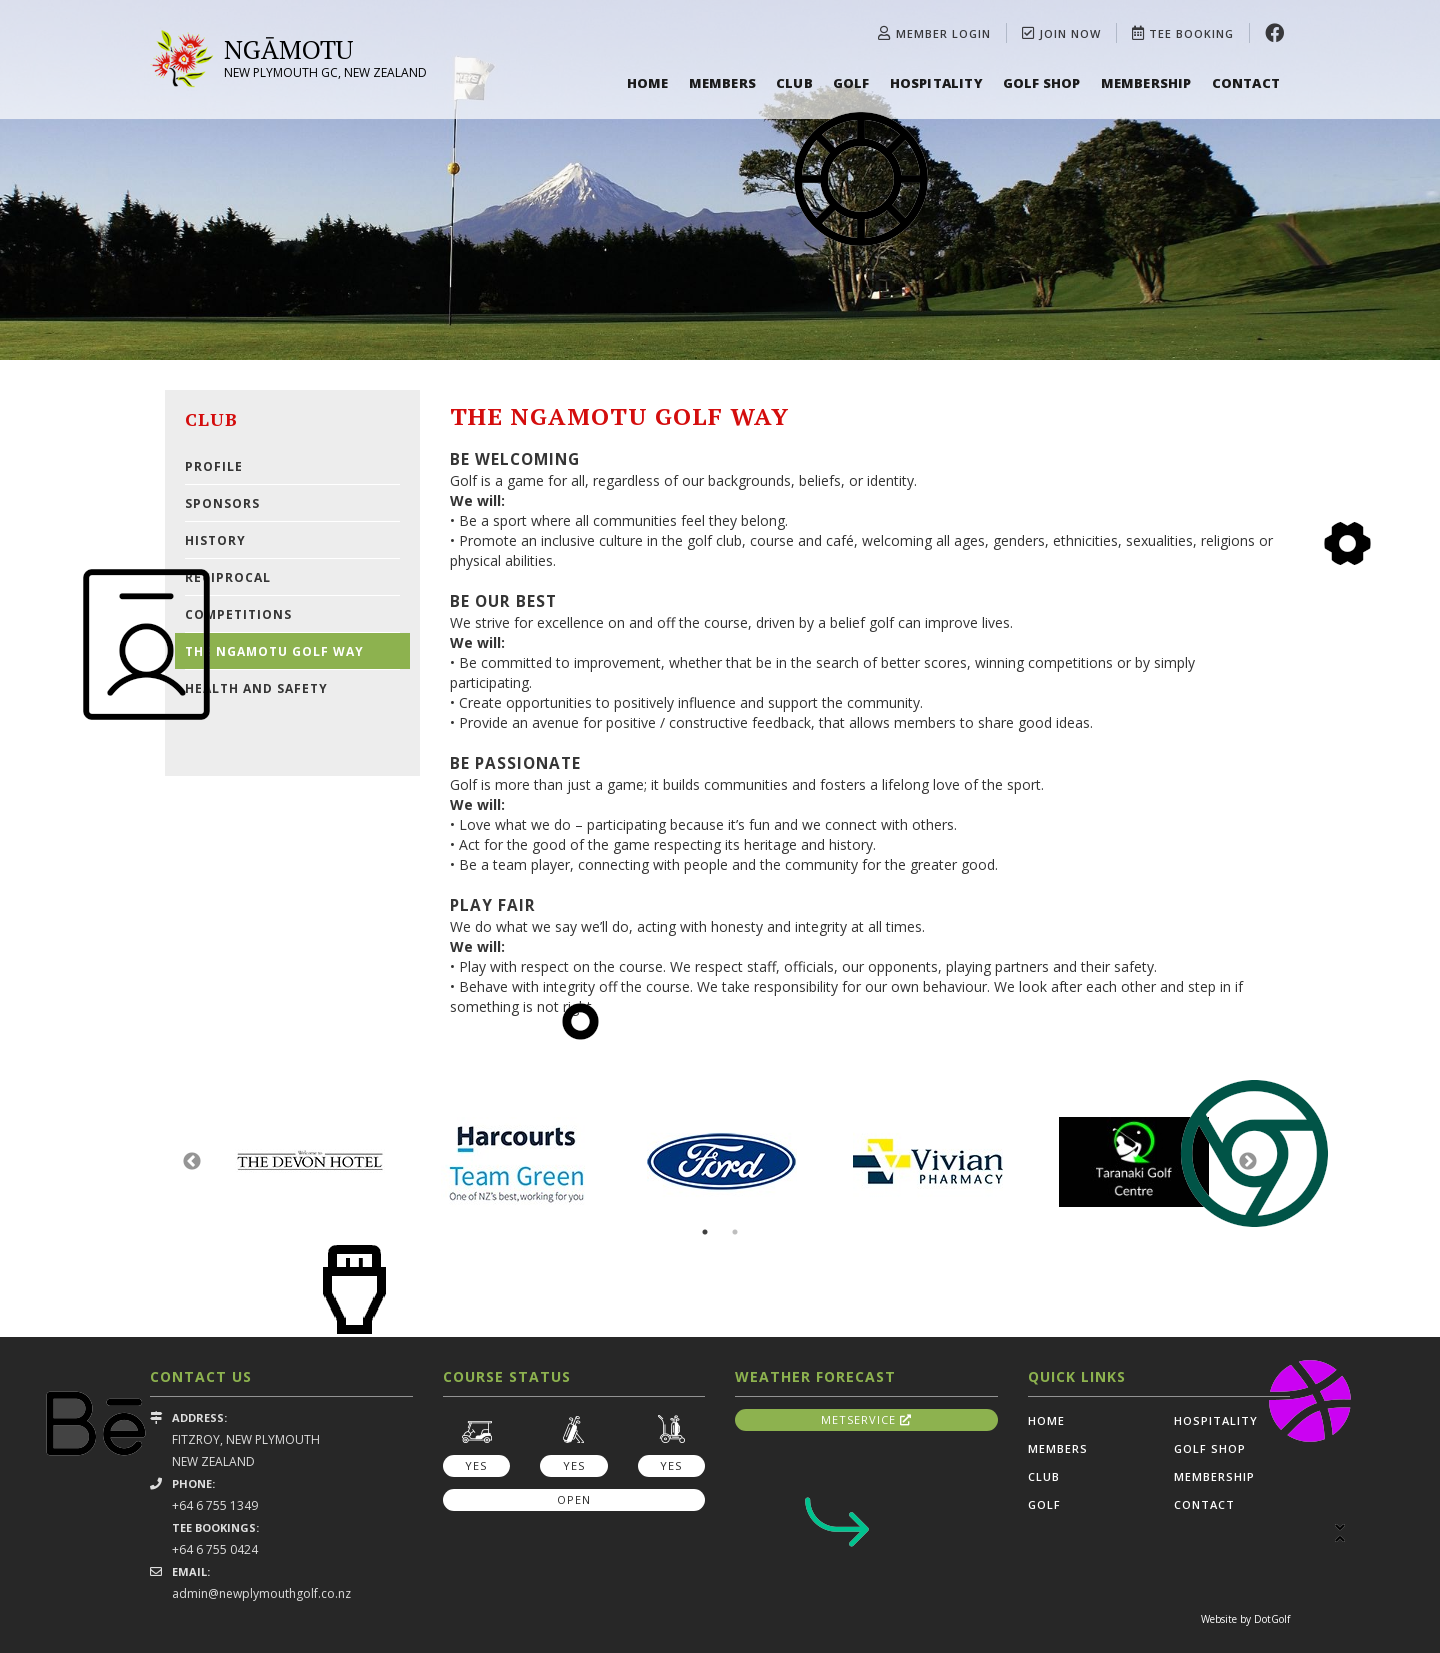 This screenshot has width=1440, height=1653. Describe the element at coordinates (1254, 1153) in the screenshot. I see `open Google Chrome browser` at that location.